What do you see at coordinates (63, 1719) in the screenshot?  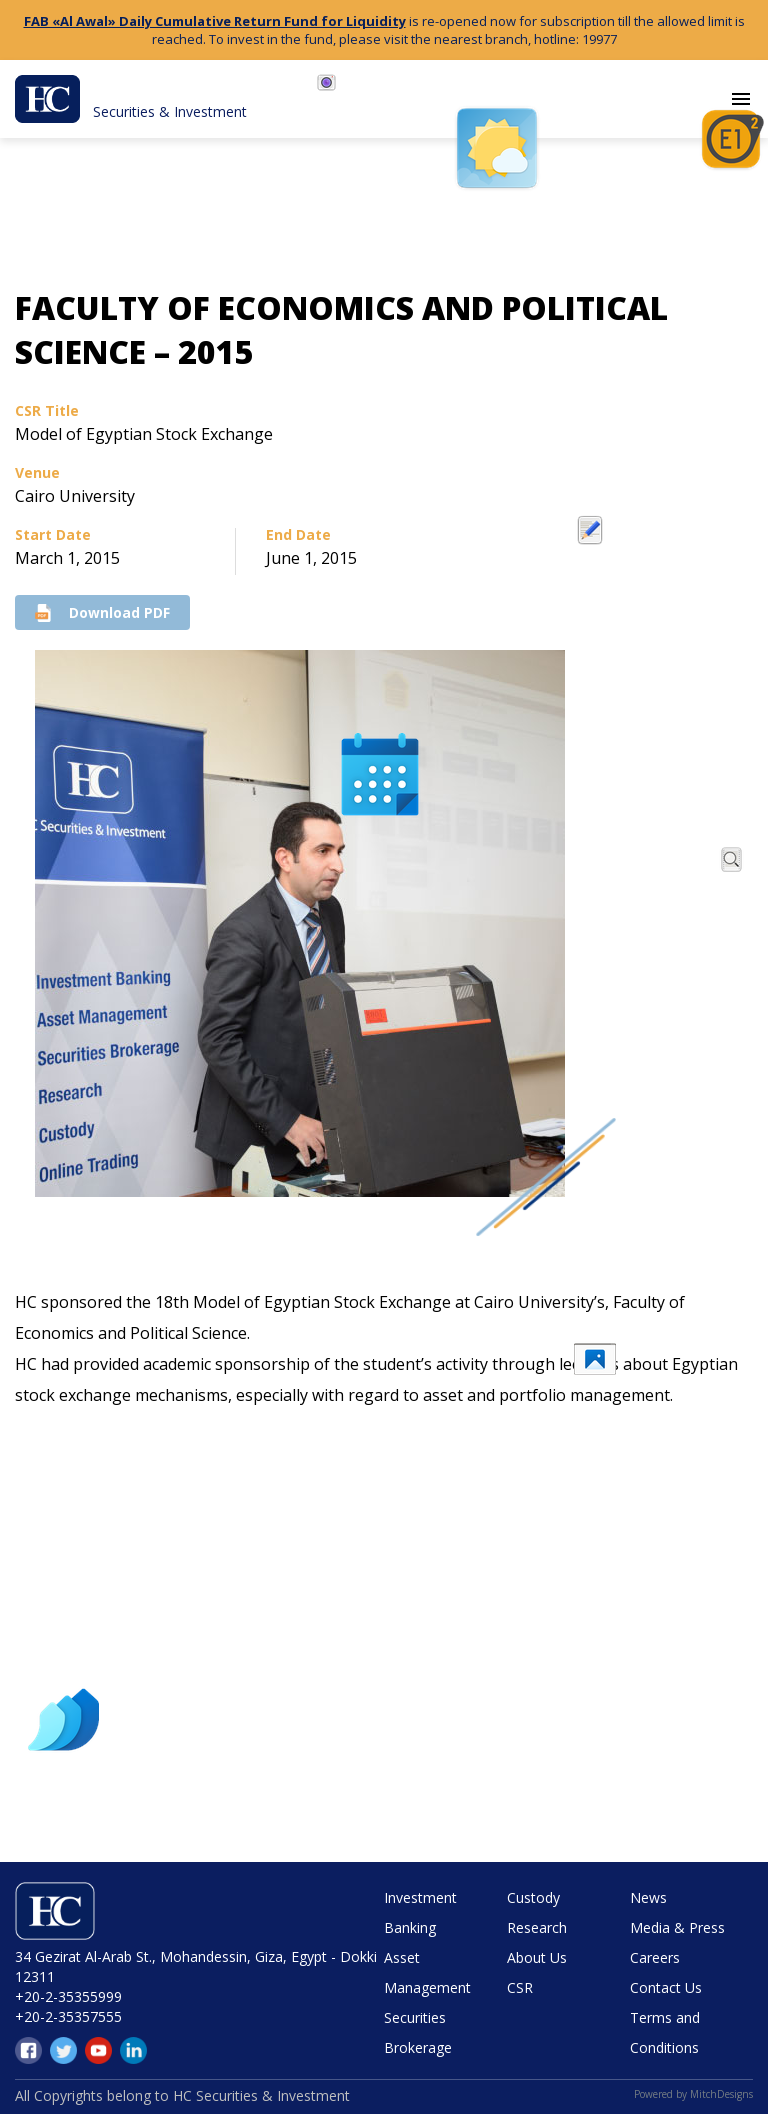 I see `open microsoft viva insights app` at bounding box center [63, 1719].